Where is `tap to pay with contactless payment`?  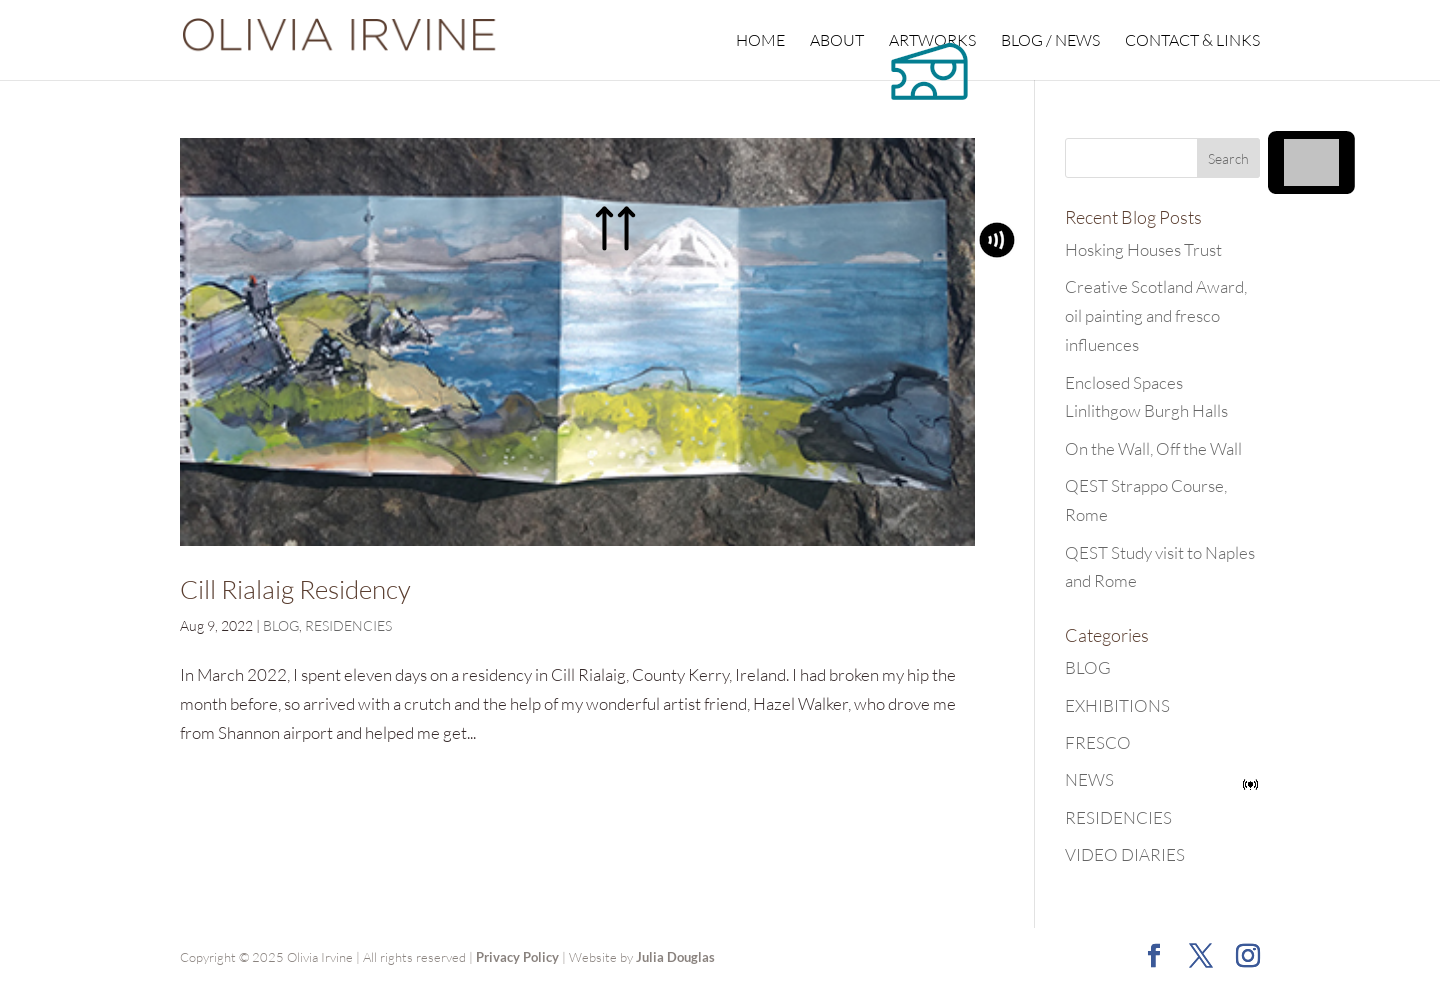
tap to pay with contactless payment is located at coordinates (997, 240).